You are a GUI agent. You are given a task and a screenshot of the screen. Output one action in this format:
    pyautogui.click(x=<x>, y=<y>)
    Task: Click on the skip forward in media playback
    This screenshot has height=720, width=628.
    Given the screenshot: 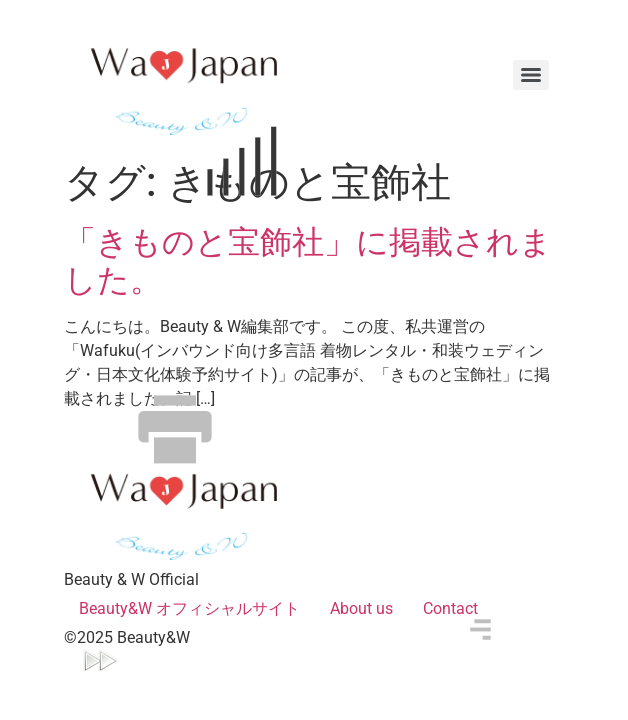 What is the action you would take?
    pyautogui.click(x=100, y=661)
    